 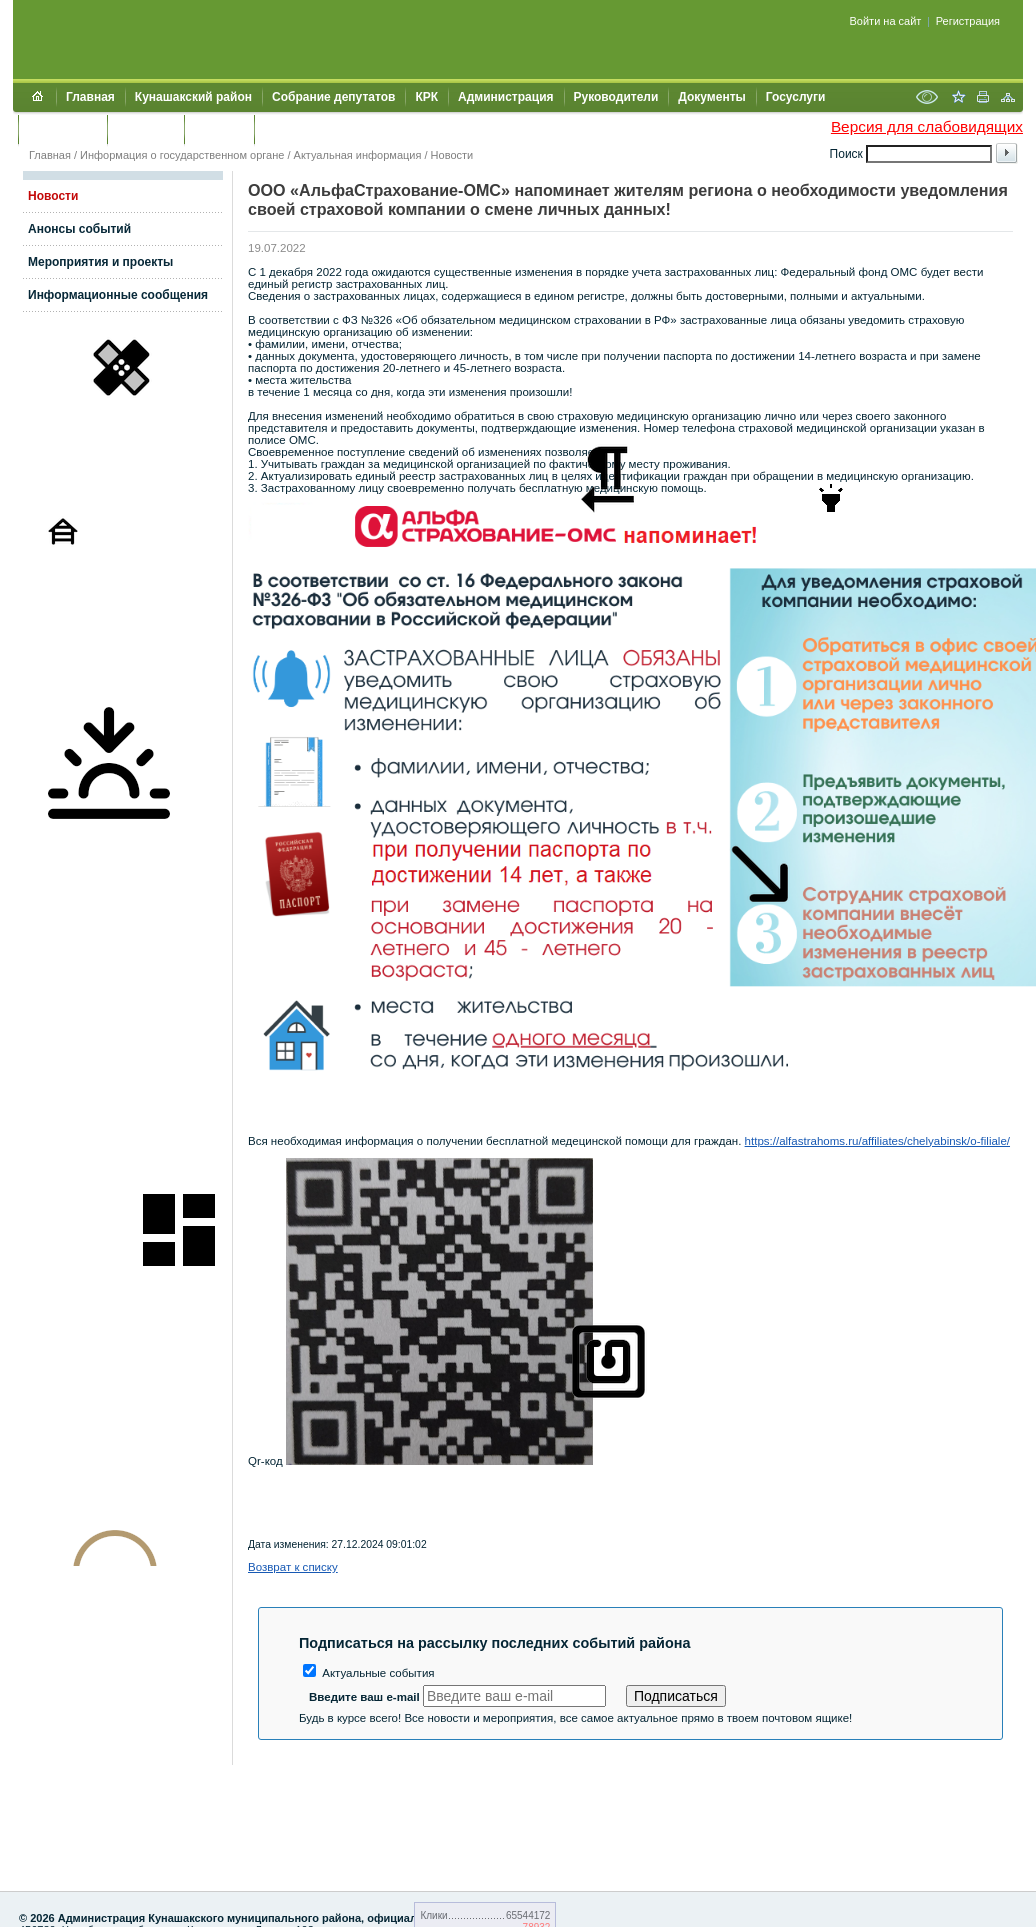 What do you see at coordinates (831, 498) in the screenshot?
I see `highlight selected text` at bounding box center [831, 498].